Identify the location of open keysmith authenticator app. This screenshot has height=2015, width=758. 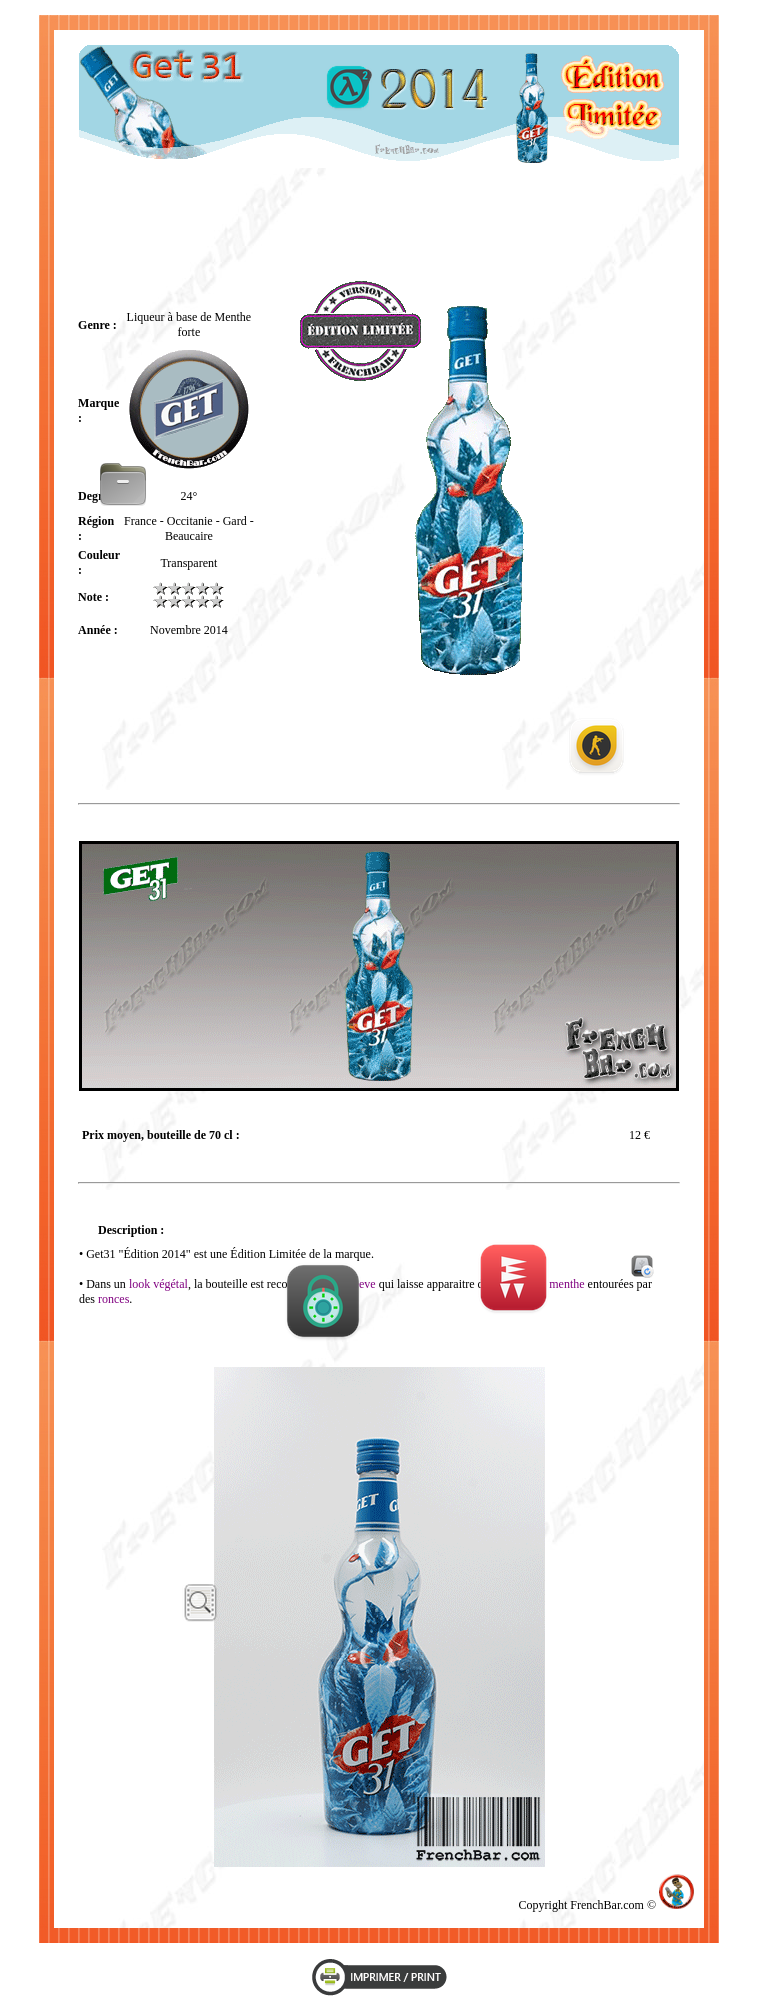
(323, 1301).